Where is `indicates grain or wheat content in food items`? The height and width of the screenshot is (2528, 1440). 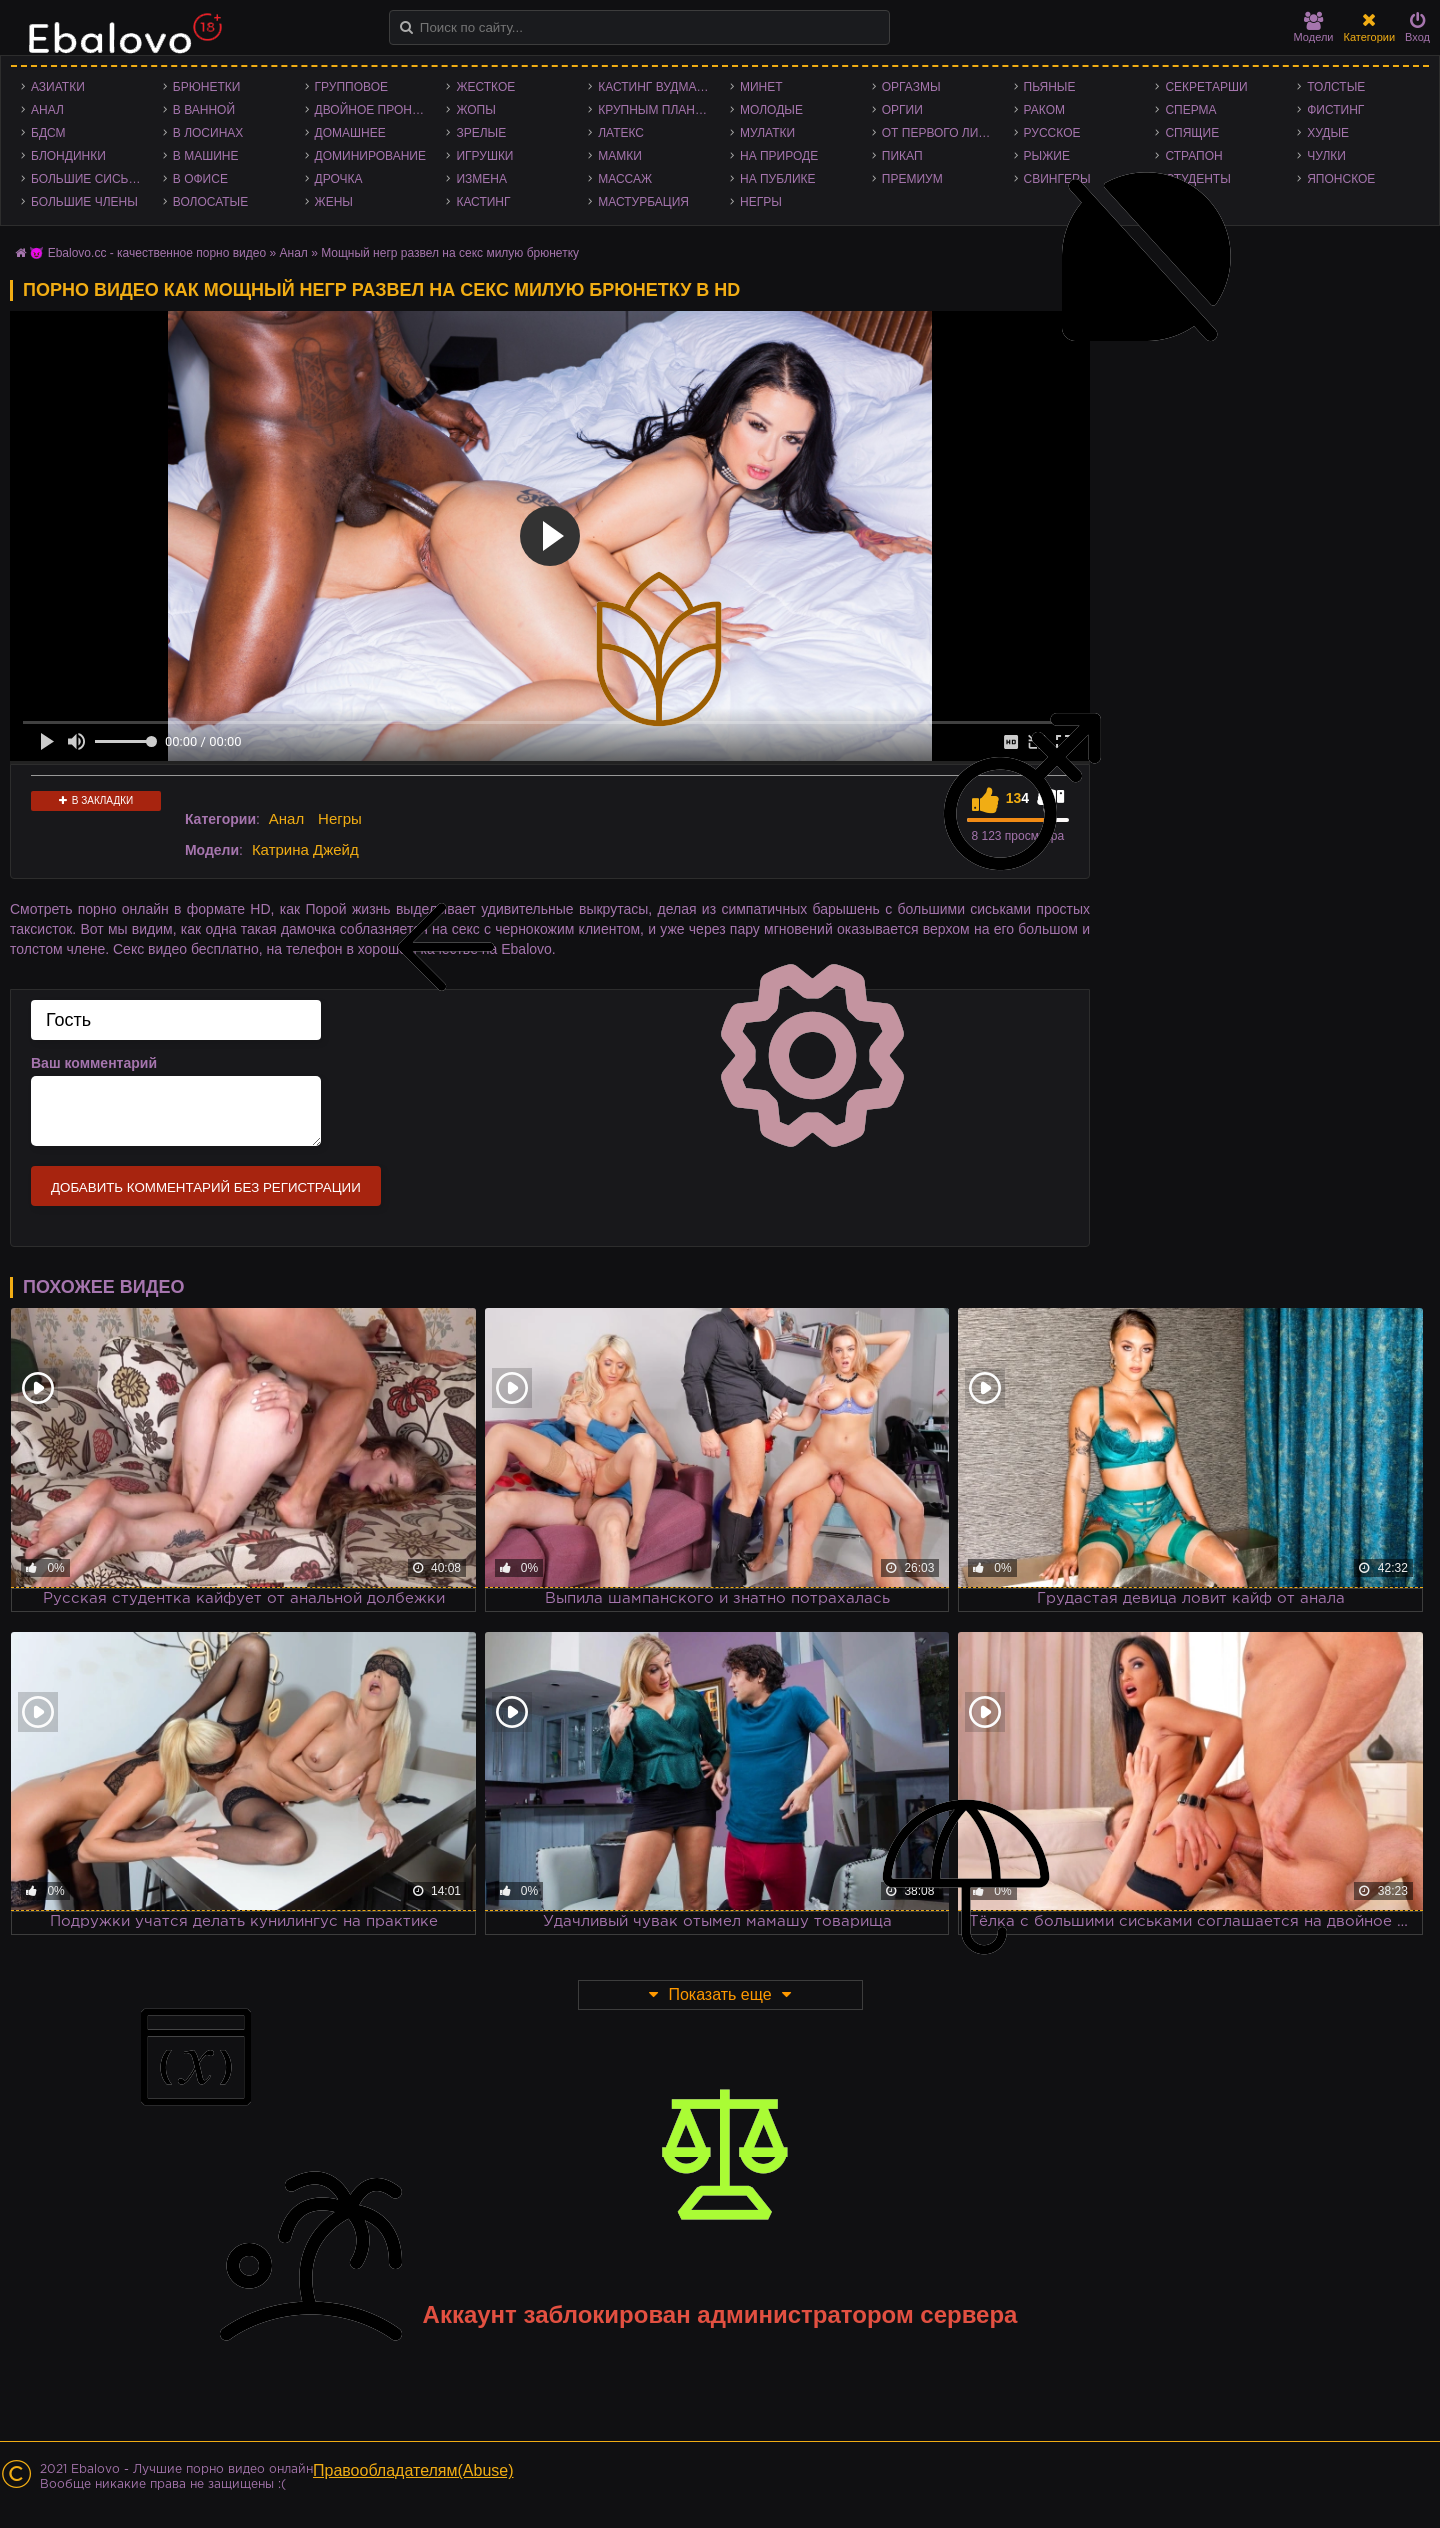 indicates grain or wheat content in food items is located at coordinates (659, 652).